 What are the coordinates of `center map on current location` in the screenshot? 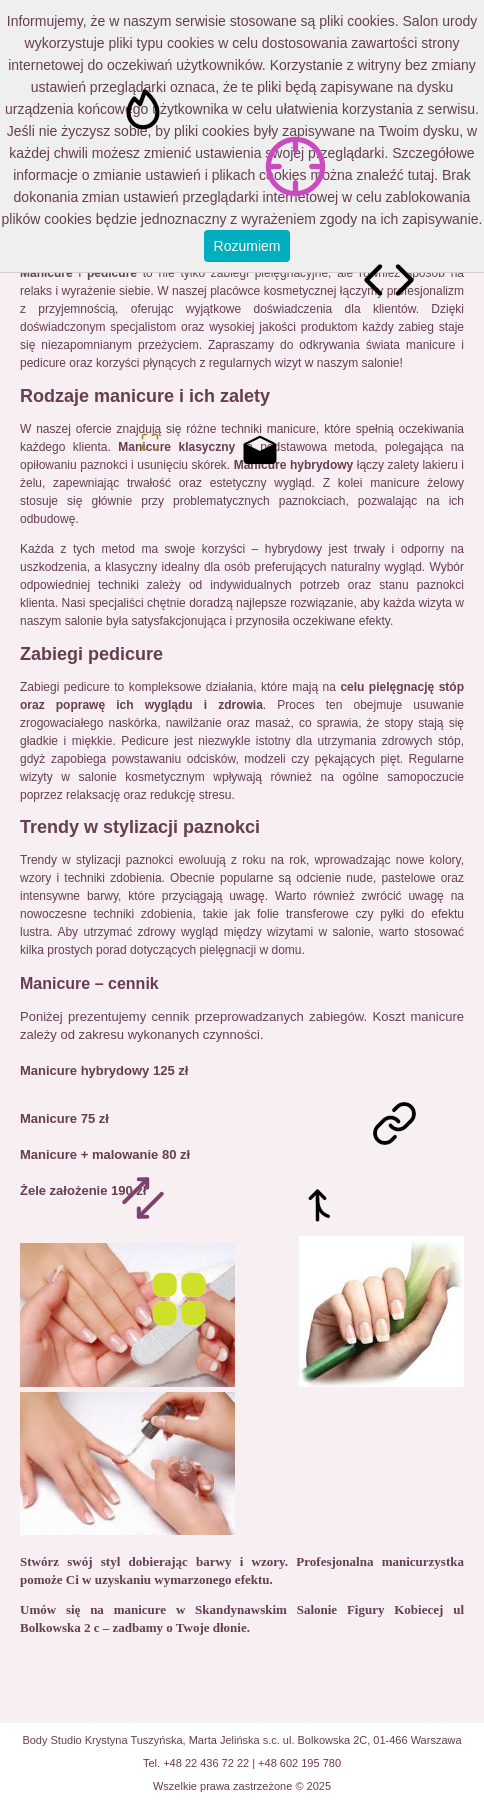 It's located at (295, 166).